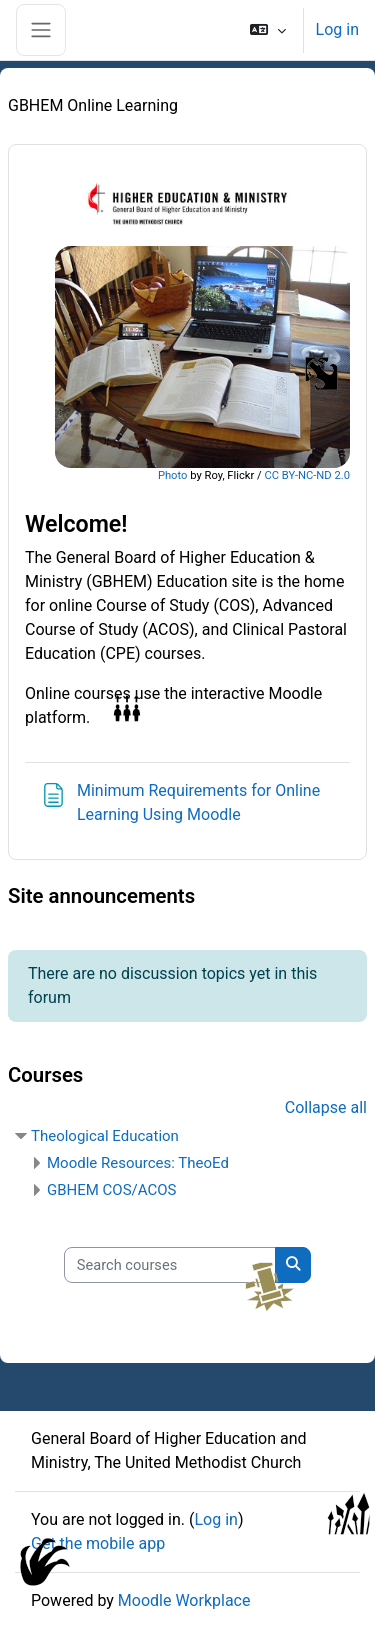 This screenshot has height=1629, width=375. What do you see at coordinates (127, 708) in the screenshot?
I see `upgrade your team or group members` at bounding box center [127, 708].